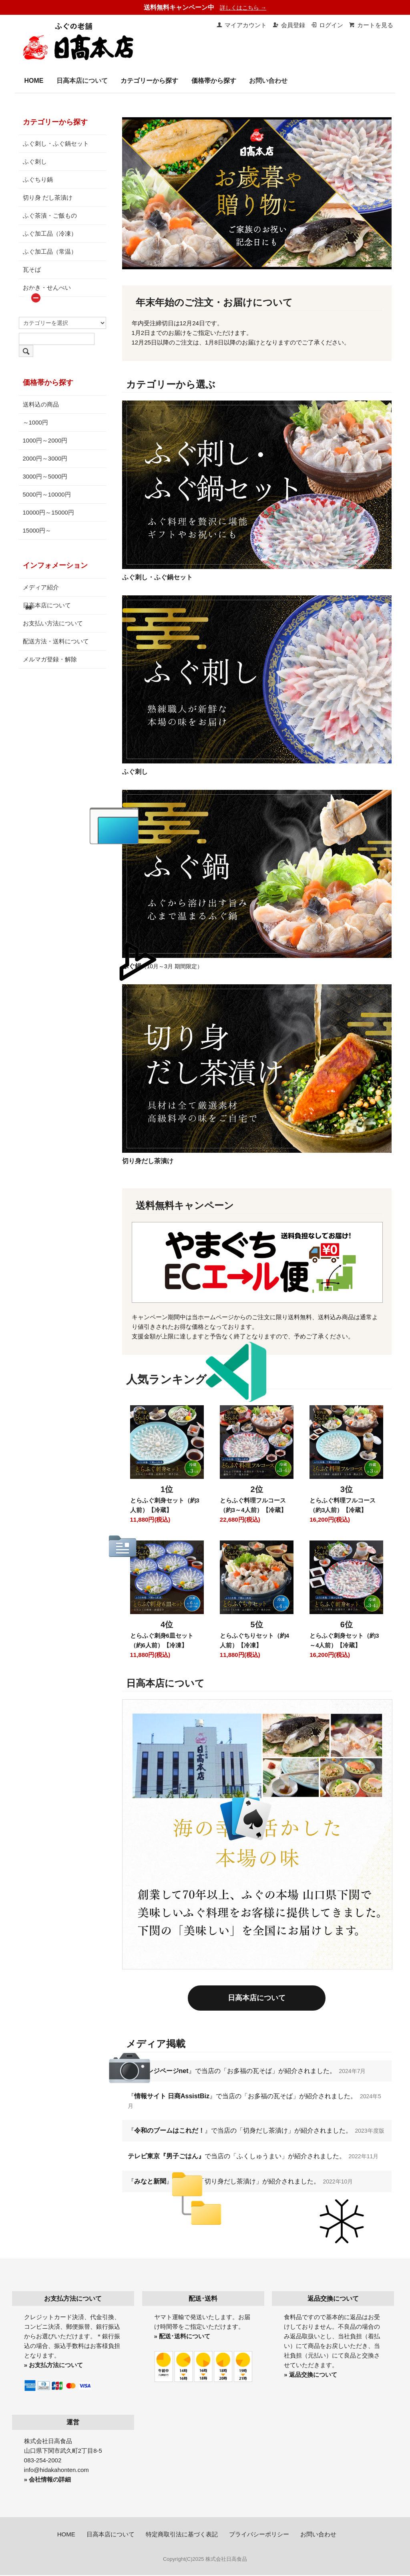  What do you see at coordinates (114, 826) in the screenshot?
I see `open desktop view` at bounding box center [114, 826].